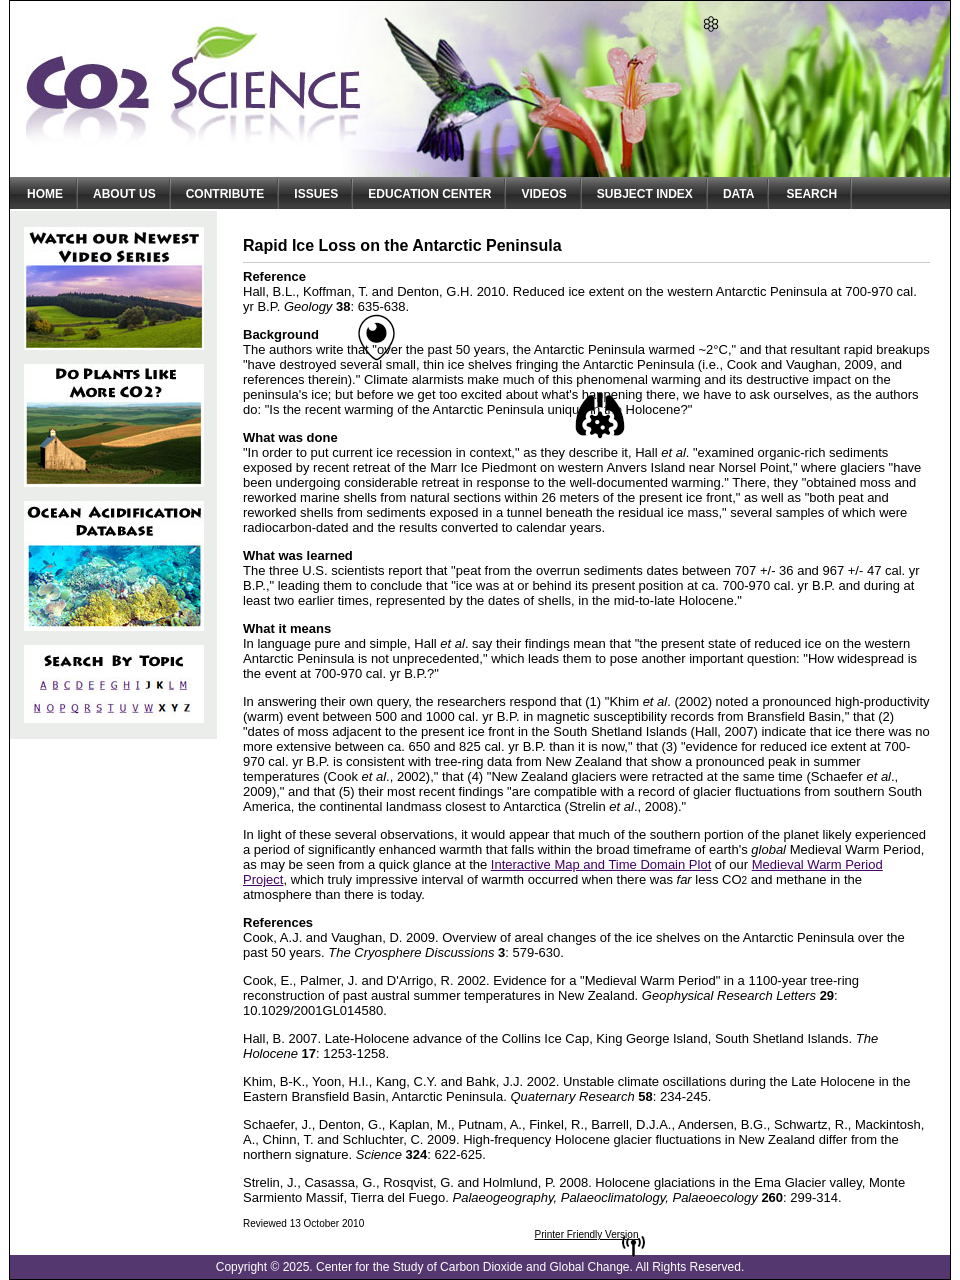  I want to click on broadcast or transmit a signal, so click(633, 1246).